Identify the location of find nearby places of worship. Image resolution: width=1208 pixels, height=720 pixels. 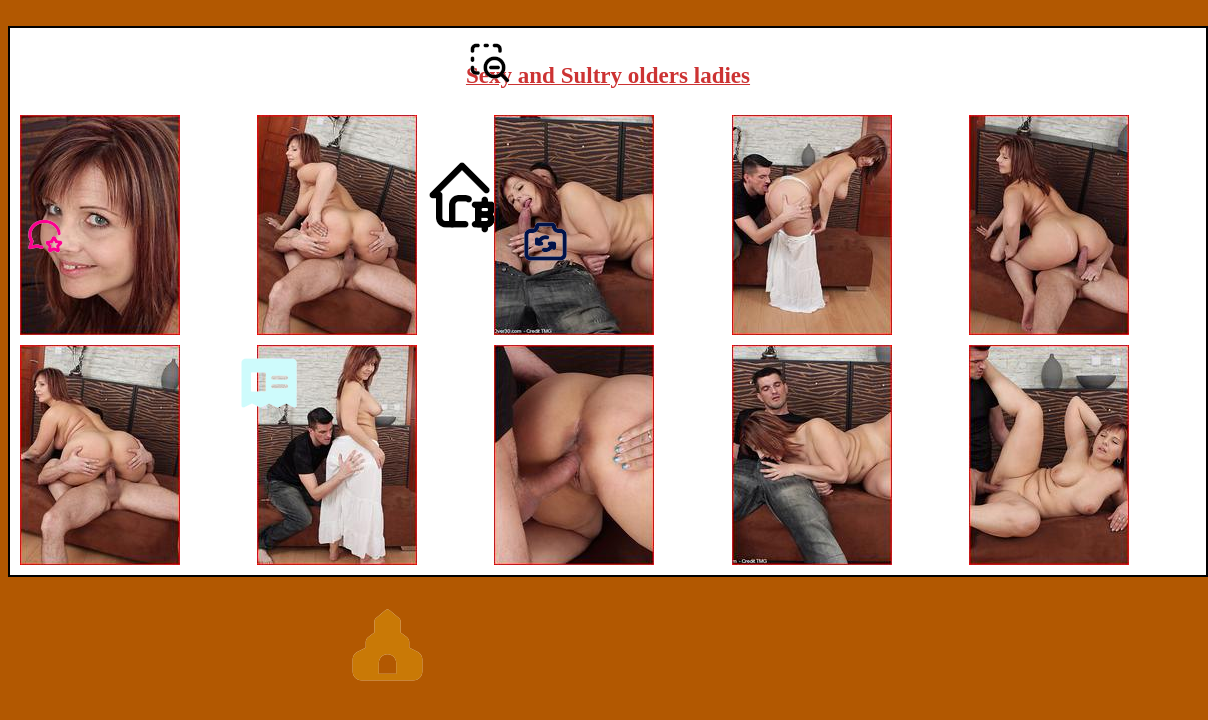
(387, 645).